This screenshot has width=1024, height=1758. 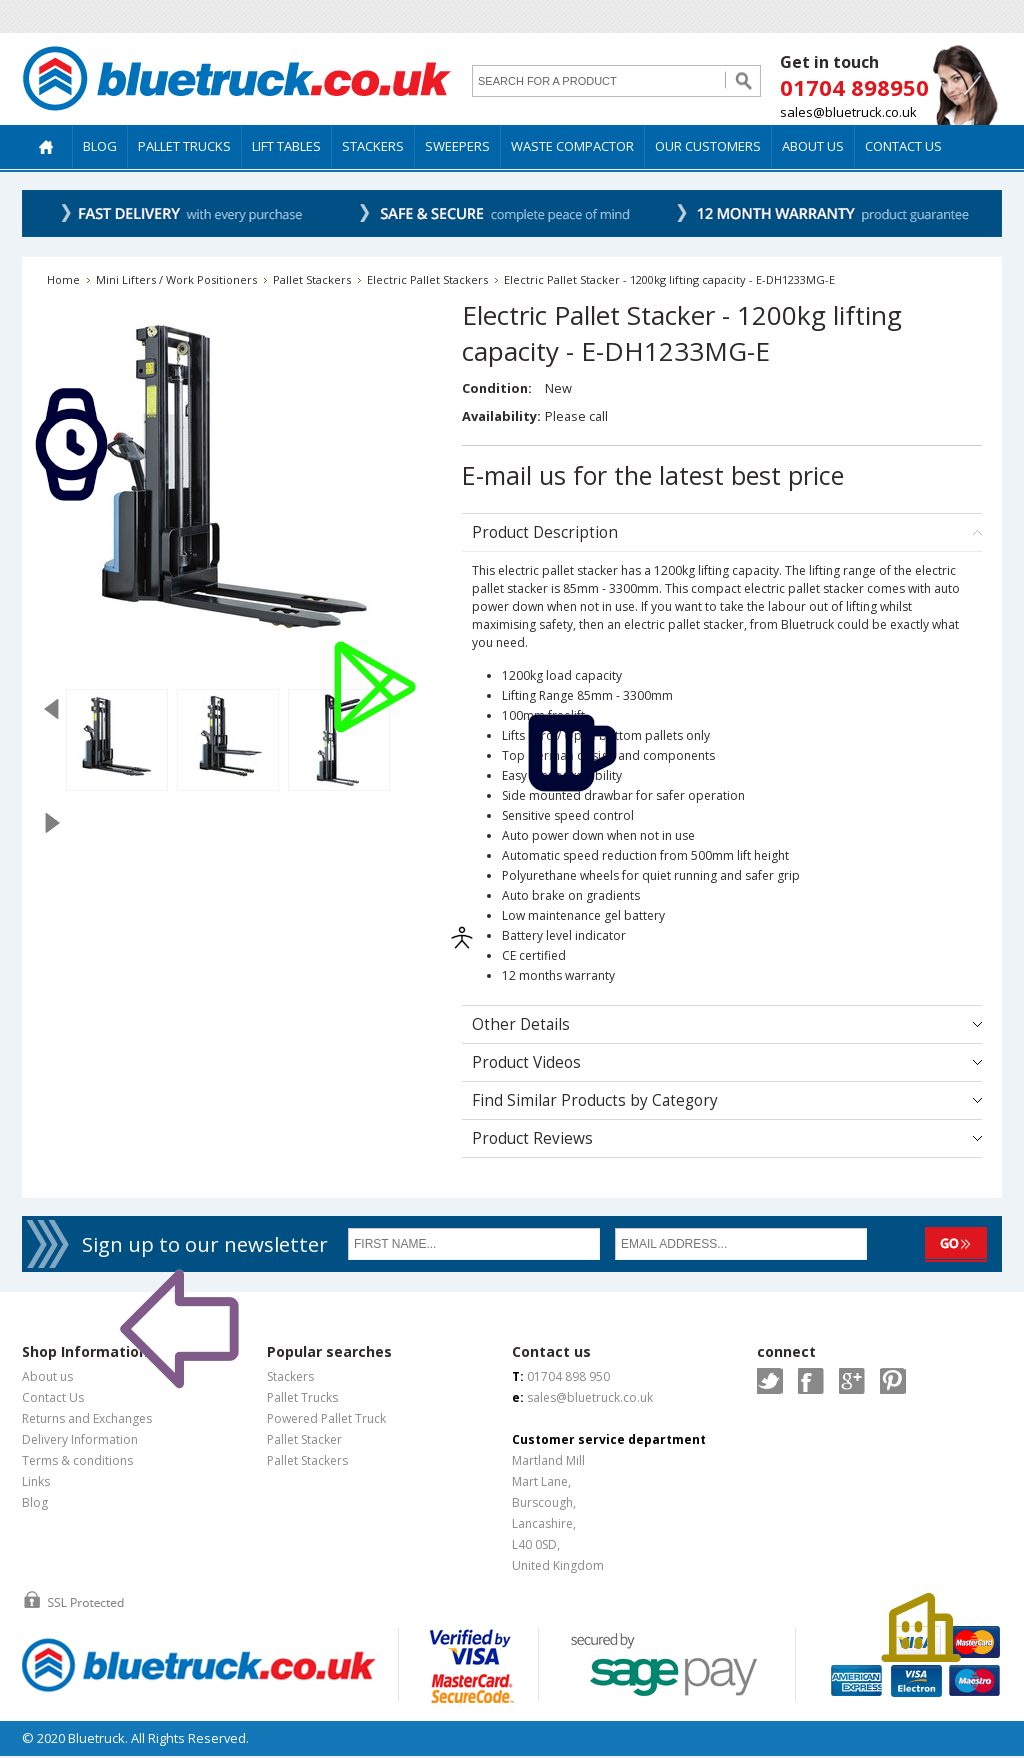 What do you see at coordinates (367, 687) in the screenshot?
I see `open google play store` at bounding box center [367, 687].